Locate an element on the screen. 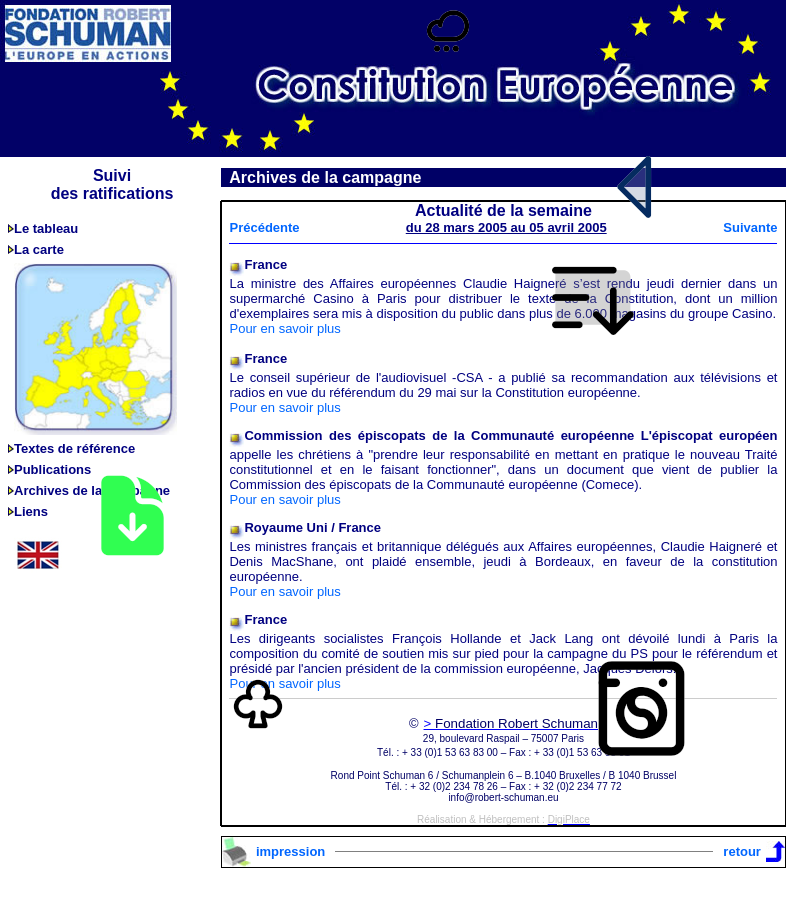 This screenshot has height=918, width=786. download a document or file is located at coordinates (132, 515).